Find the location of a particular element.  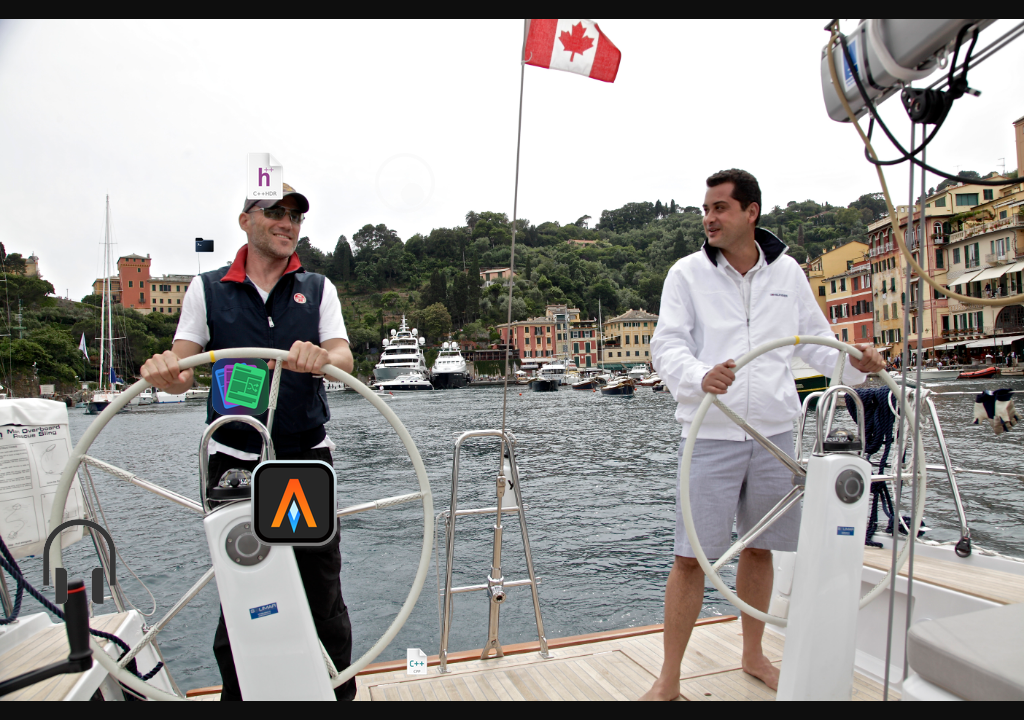

quassel IRC client is currently inactive or disconnected is located at coordinates (405, 183).